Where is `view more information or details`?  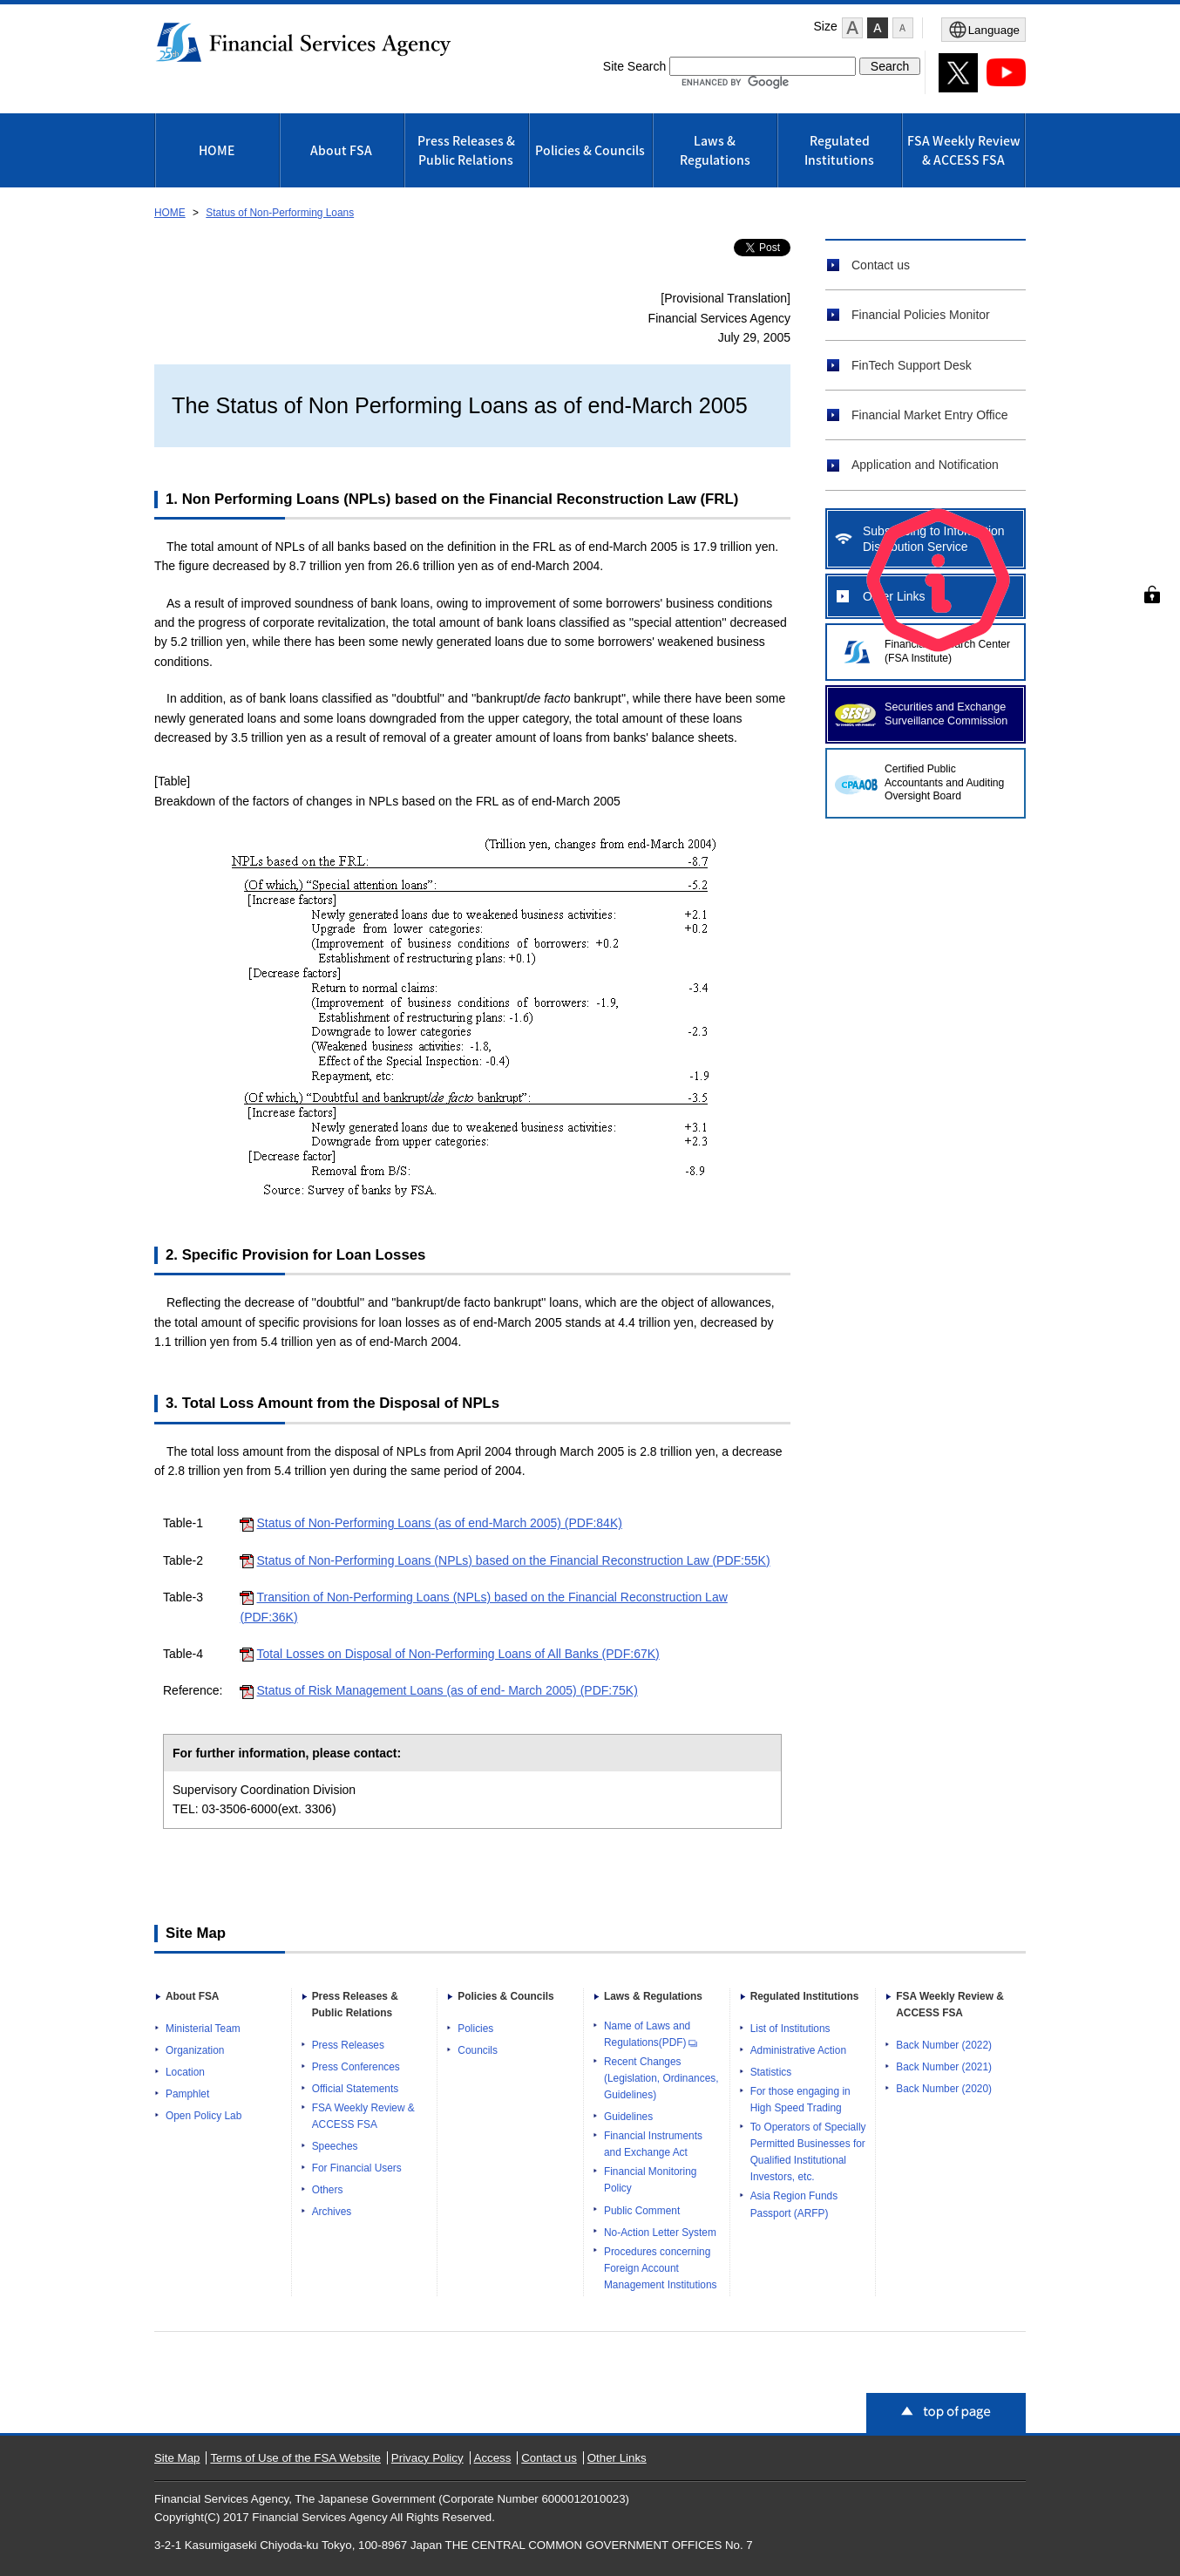 view more information or details is located at coordinates (938, 580).